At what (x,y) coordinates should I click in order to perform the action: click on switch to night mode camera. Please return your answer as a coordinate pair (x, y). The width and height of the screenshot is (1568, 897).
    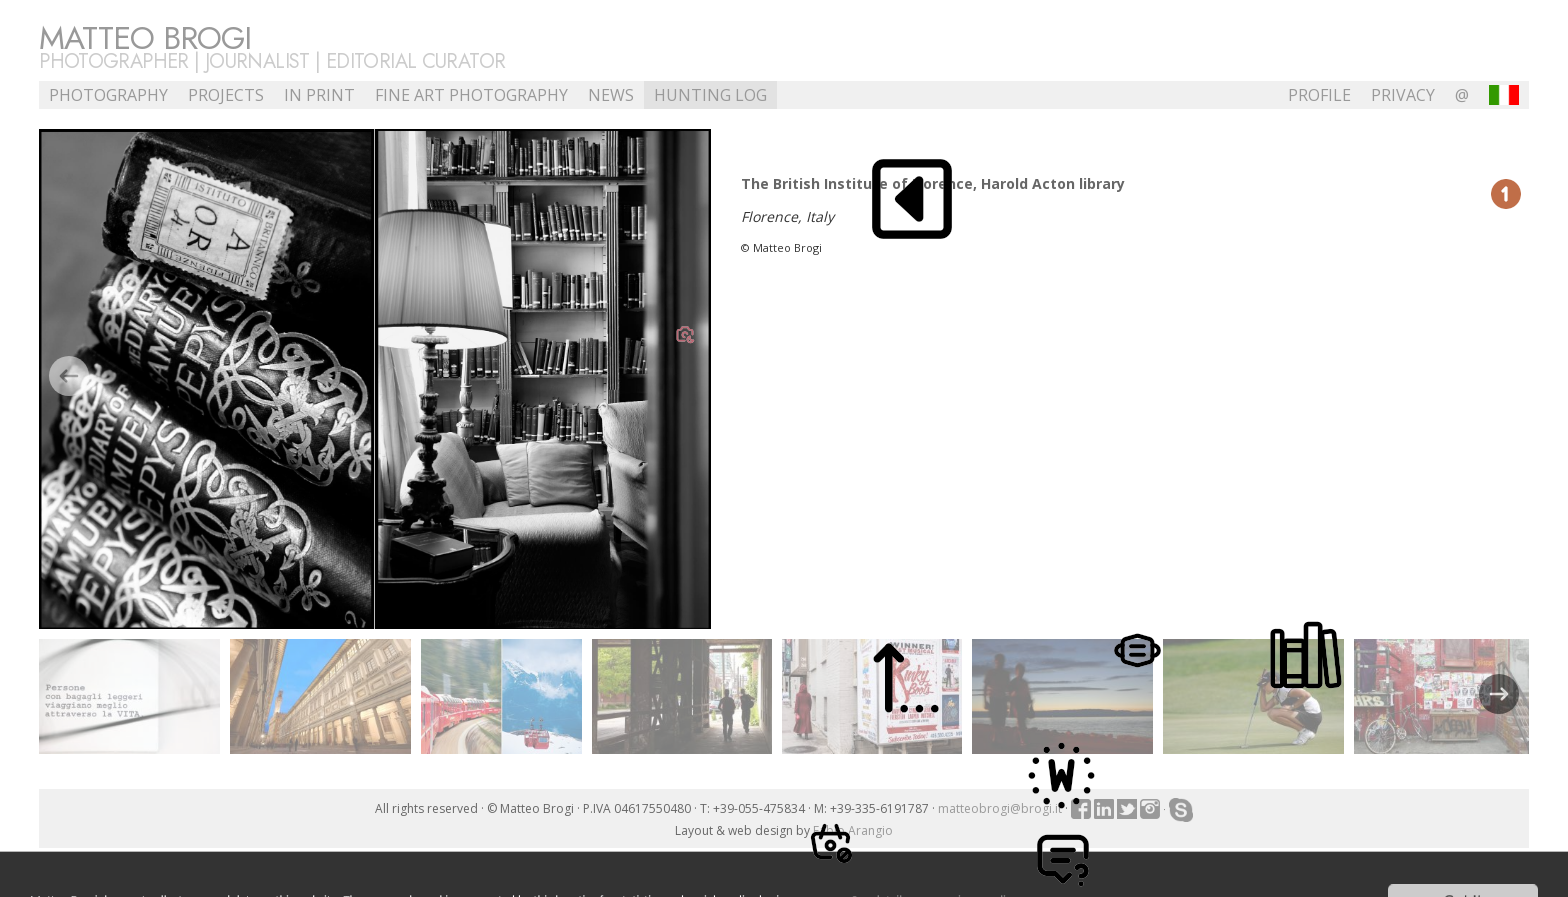
    Looking at the image, I should click on (685, 334).